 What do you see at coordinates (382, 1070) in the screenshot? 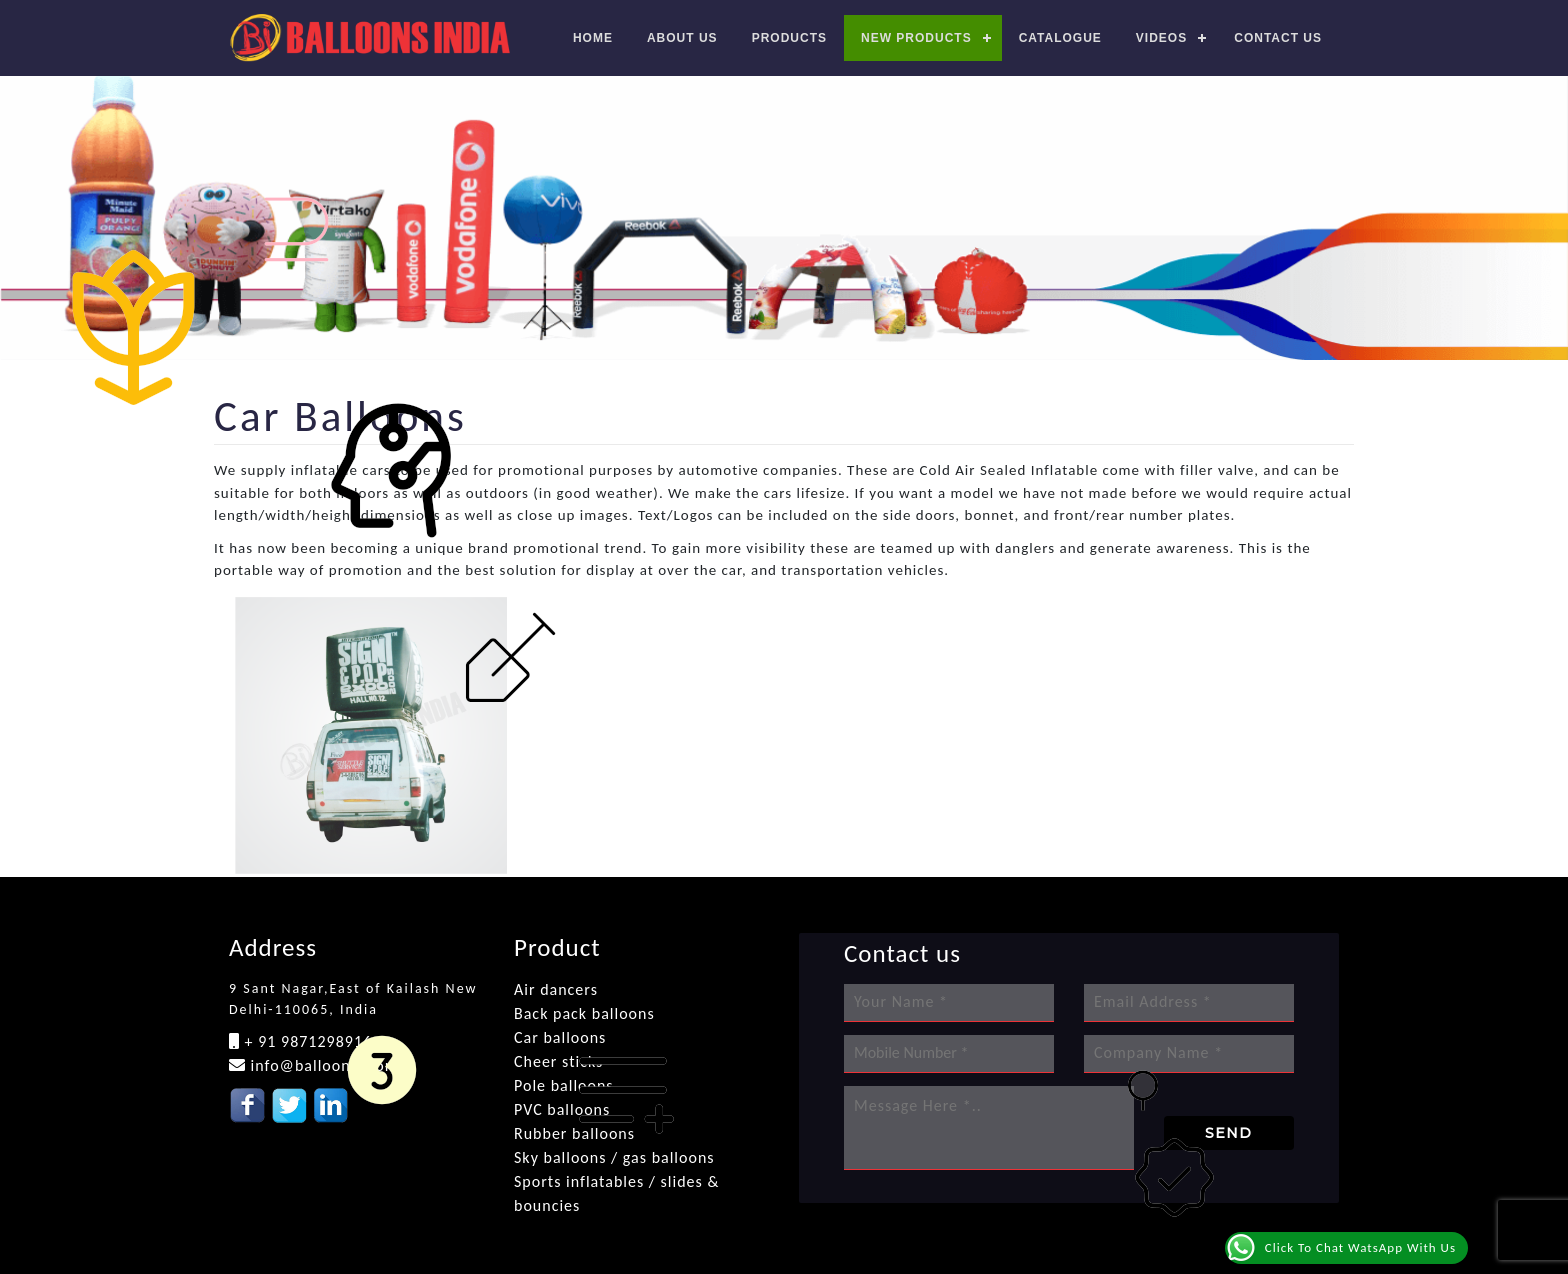
I see `indicates step three in a multi-step process` at bounding box center [382, 1070].